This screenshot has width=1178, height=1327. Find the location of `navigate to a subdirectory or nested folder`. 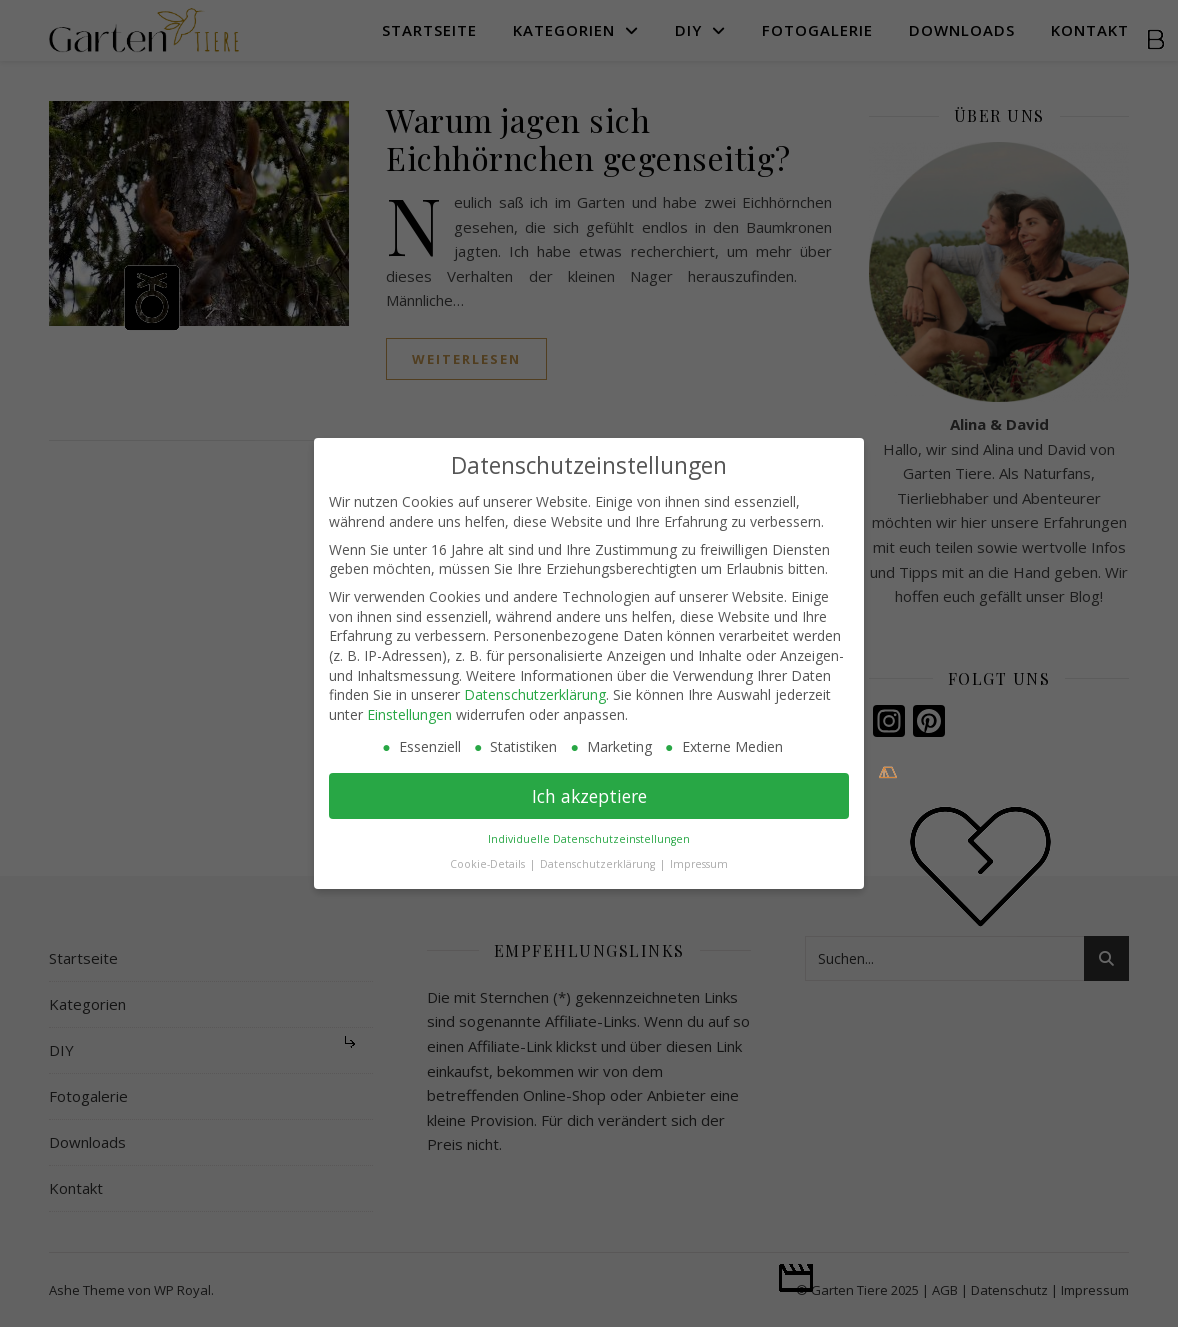

navigate to a subdirectory or nested folder is located at coordinates (350, 1041).